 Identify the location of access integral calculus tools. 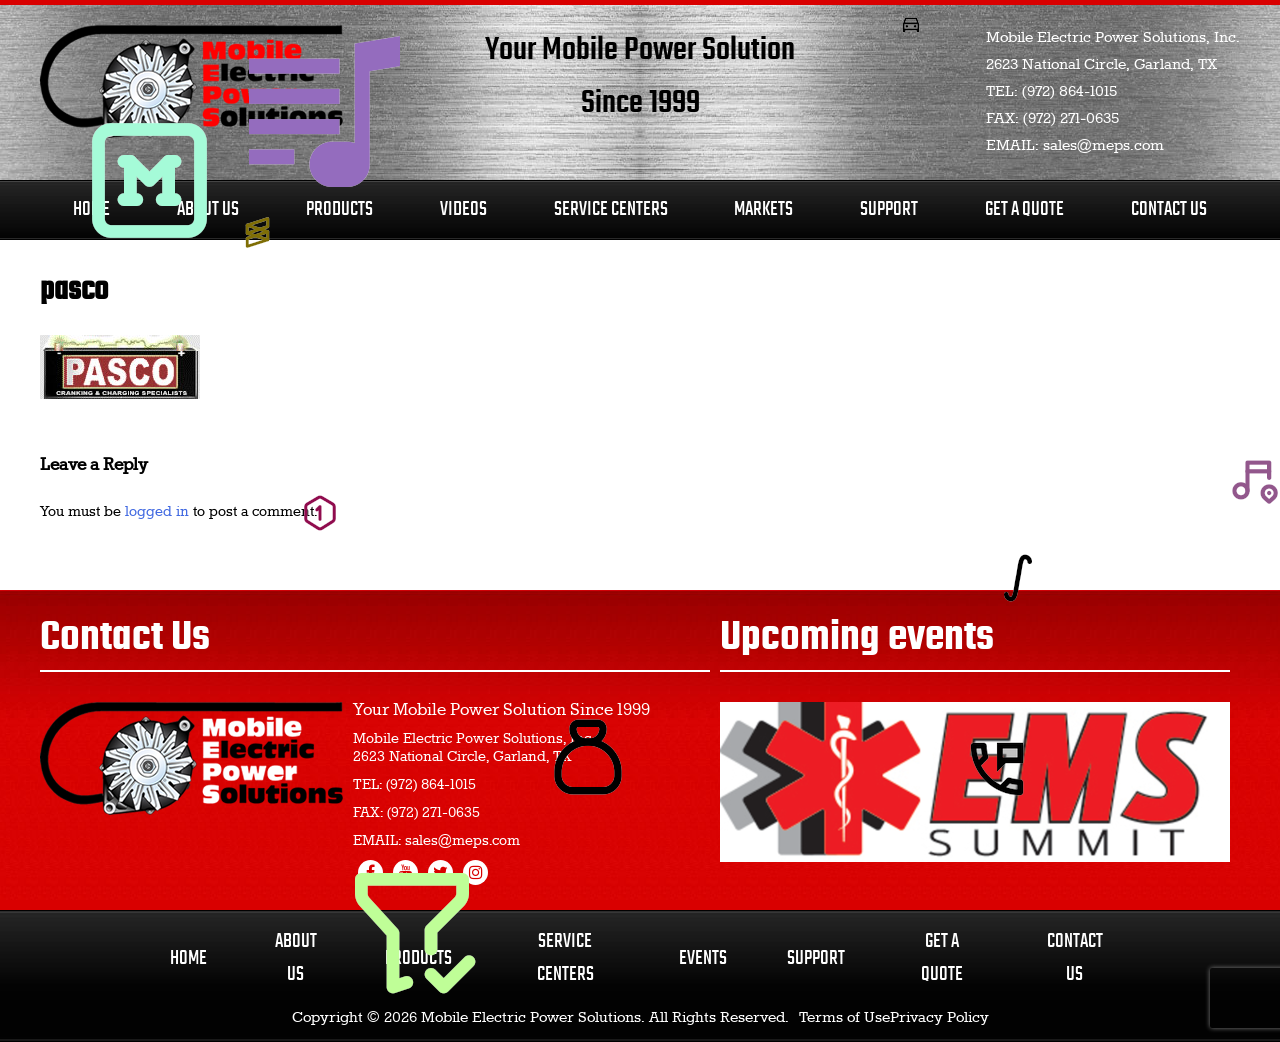
(1018, 578).